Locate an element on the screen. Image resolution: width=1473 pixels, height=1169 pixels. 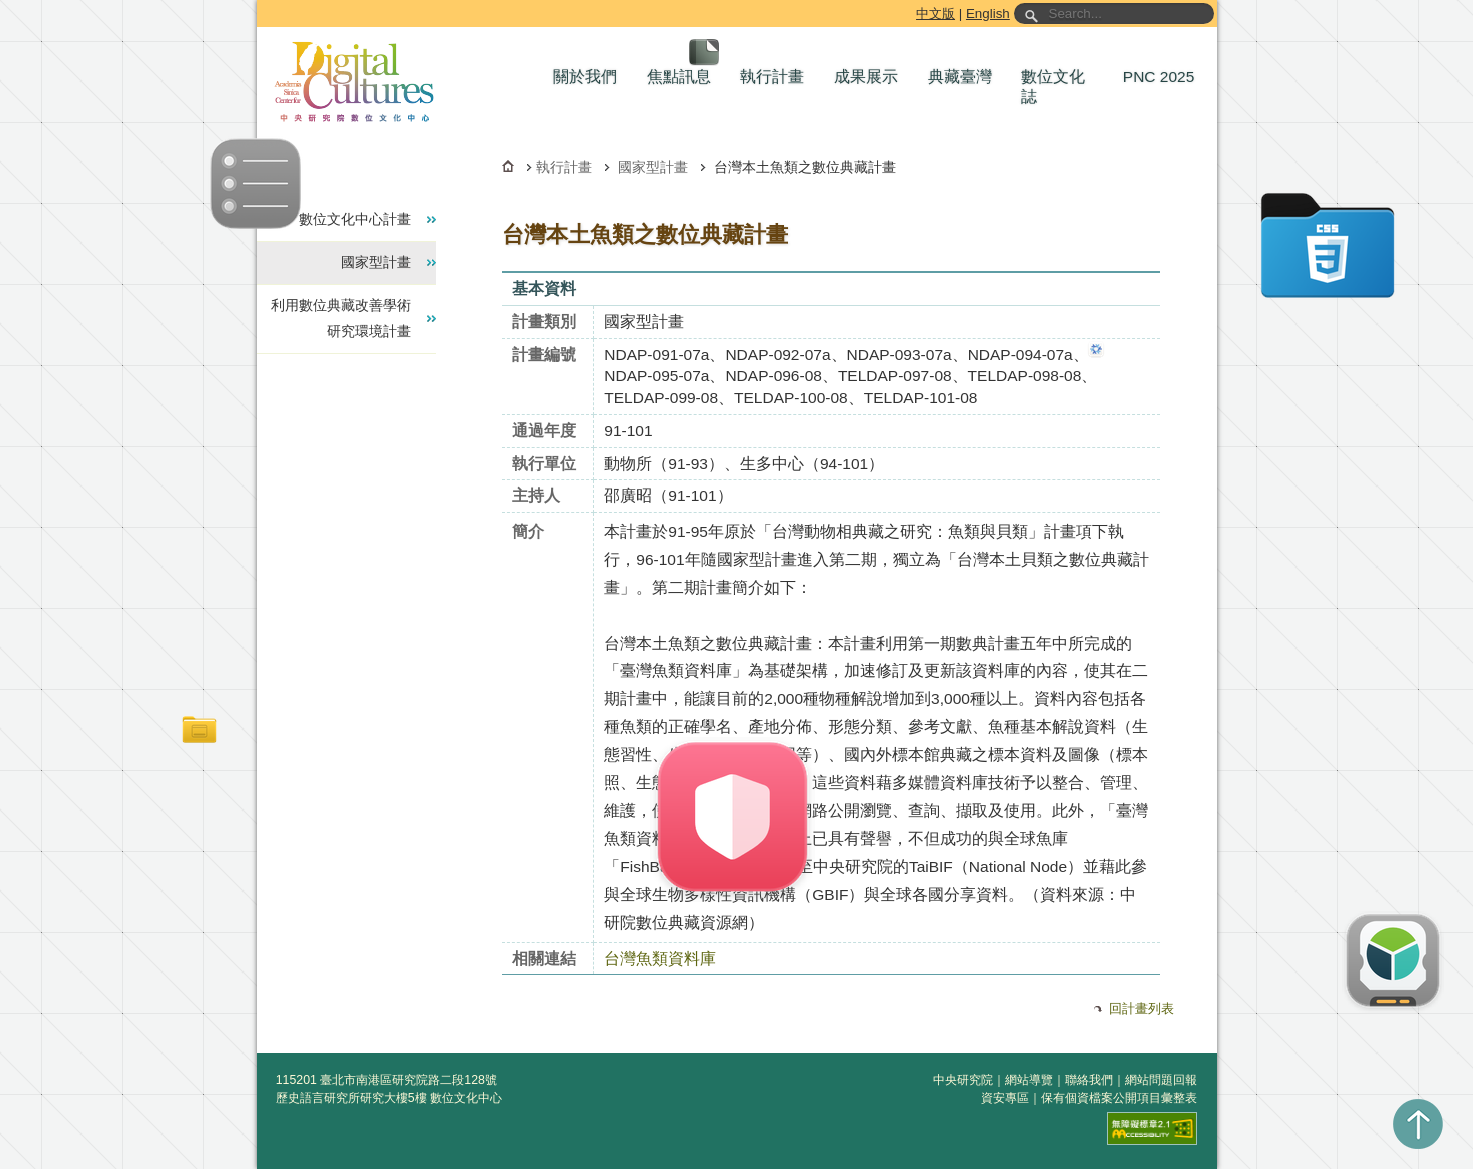
open folder containing CSS stylesheets is located at coordinates (1327, 249).